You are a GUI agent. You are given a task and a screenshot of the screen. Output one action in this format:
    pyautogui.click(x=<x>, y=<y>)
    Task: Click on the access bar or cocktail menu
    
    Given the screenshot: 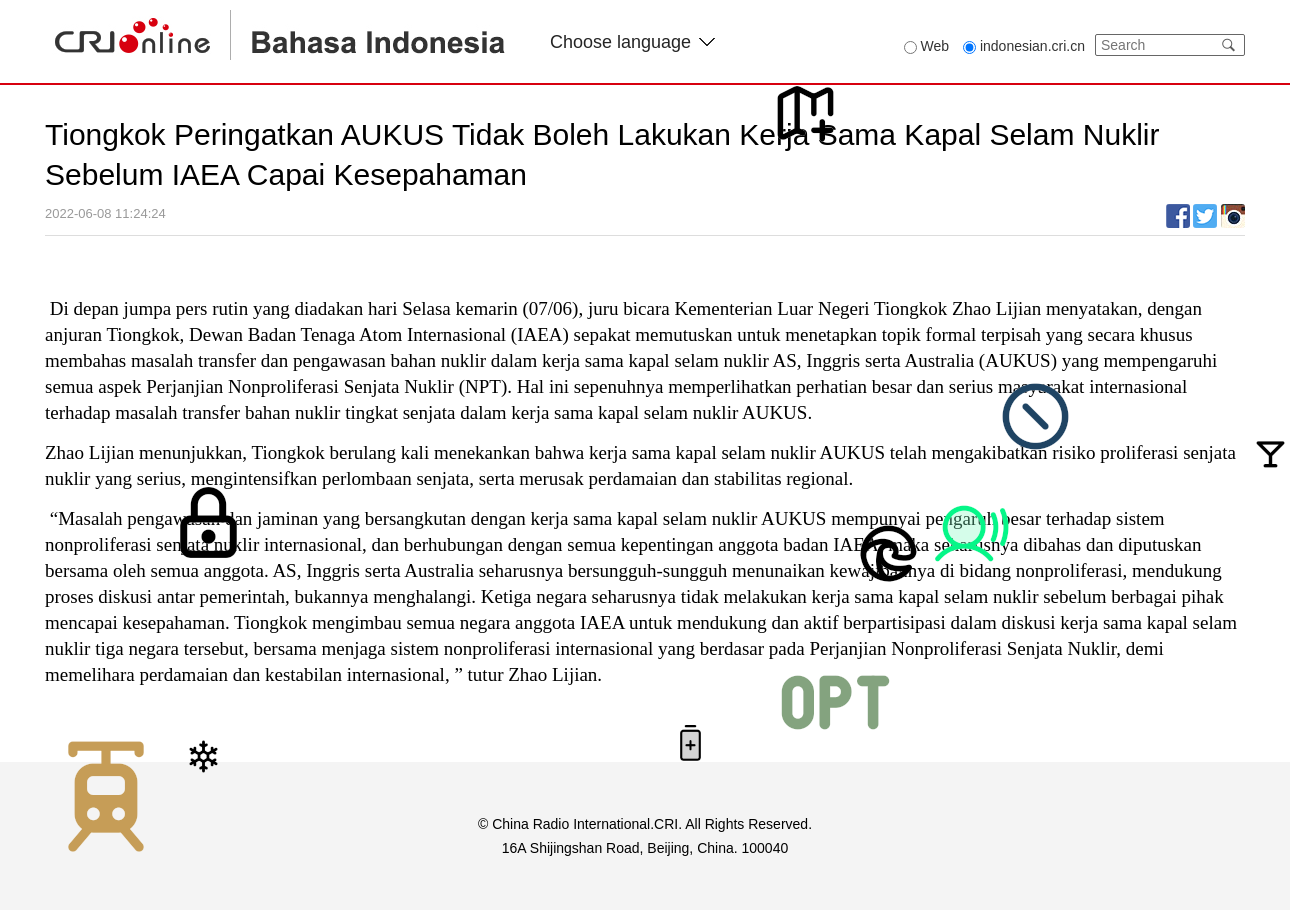 What is the action you would take?
    pyautogui.click(x=1270, y=453)
    